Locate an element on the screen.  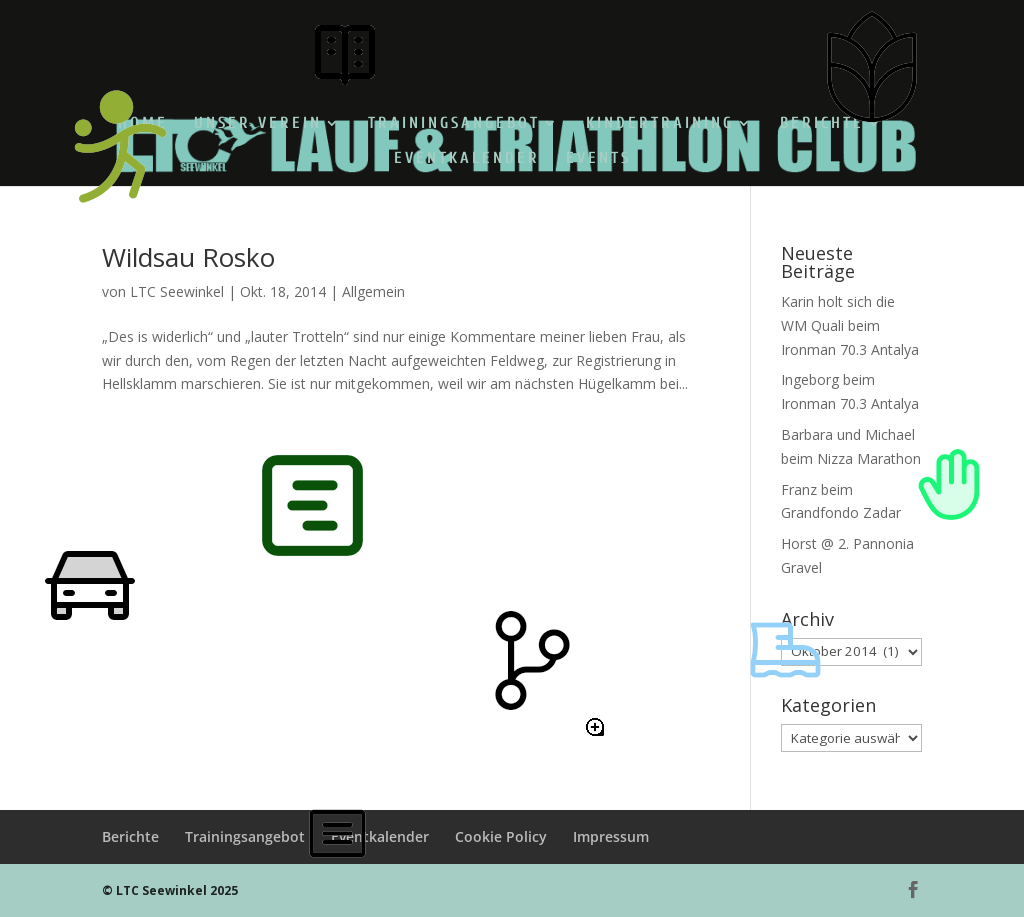
access sports or athletic activities is located at coordinates (116, 144).